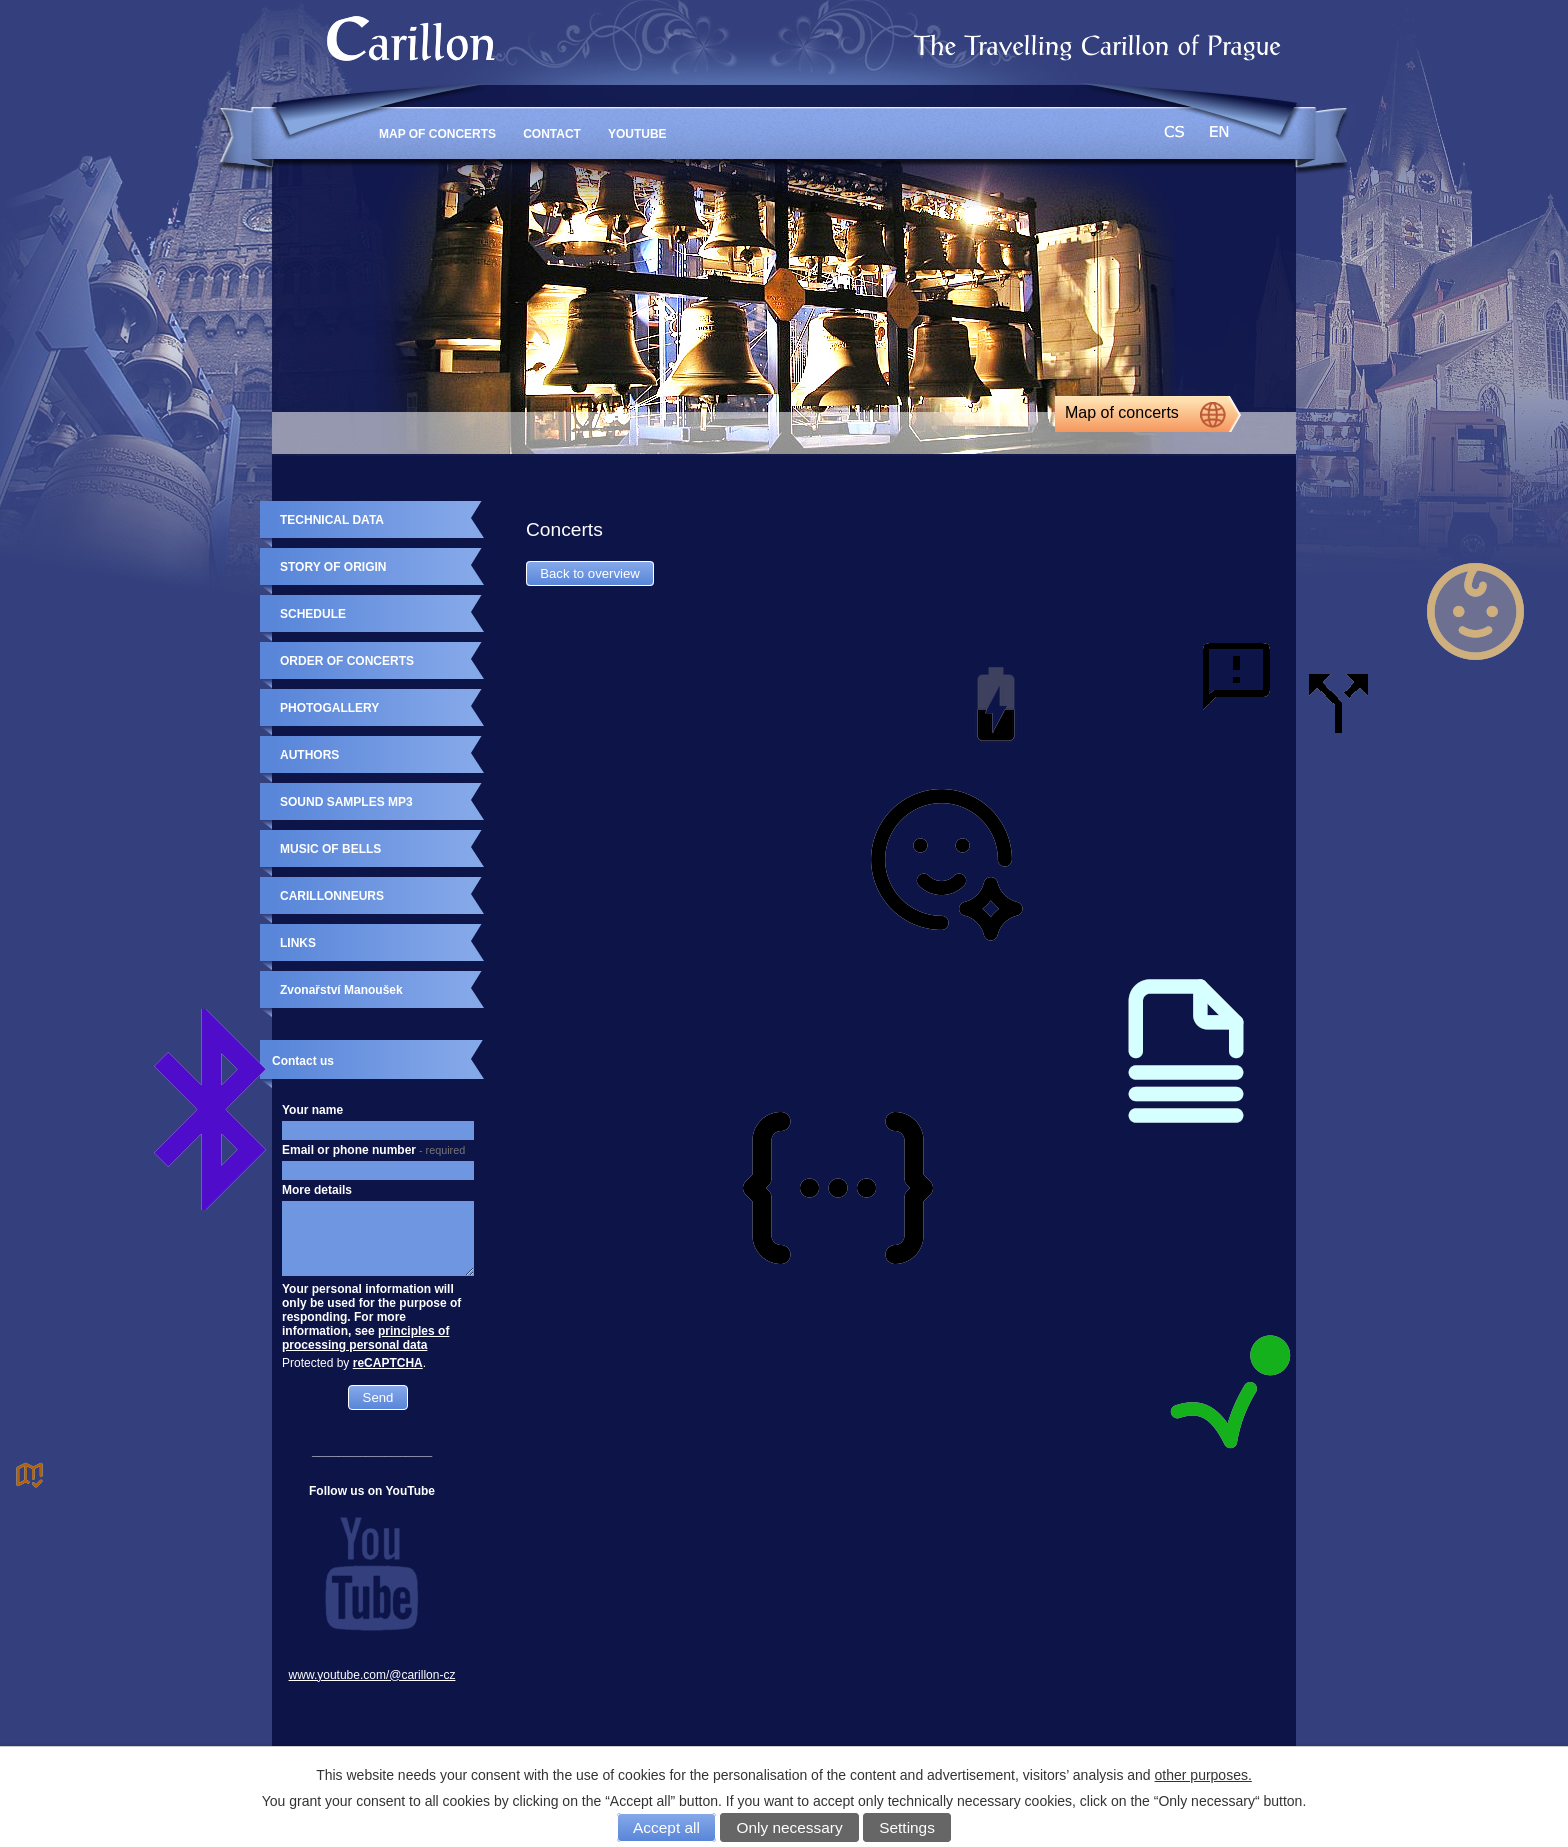  I want to click on submit feedback or report an issue, so click(1236, 676).